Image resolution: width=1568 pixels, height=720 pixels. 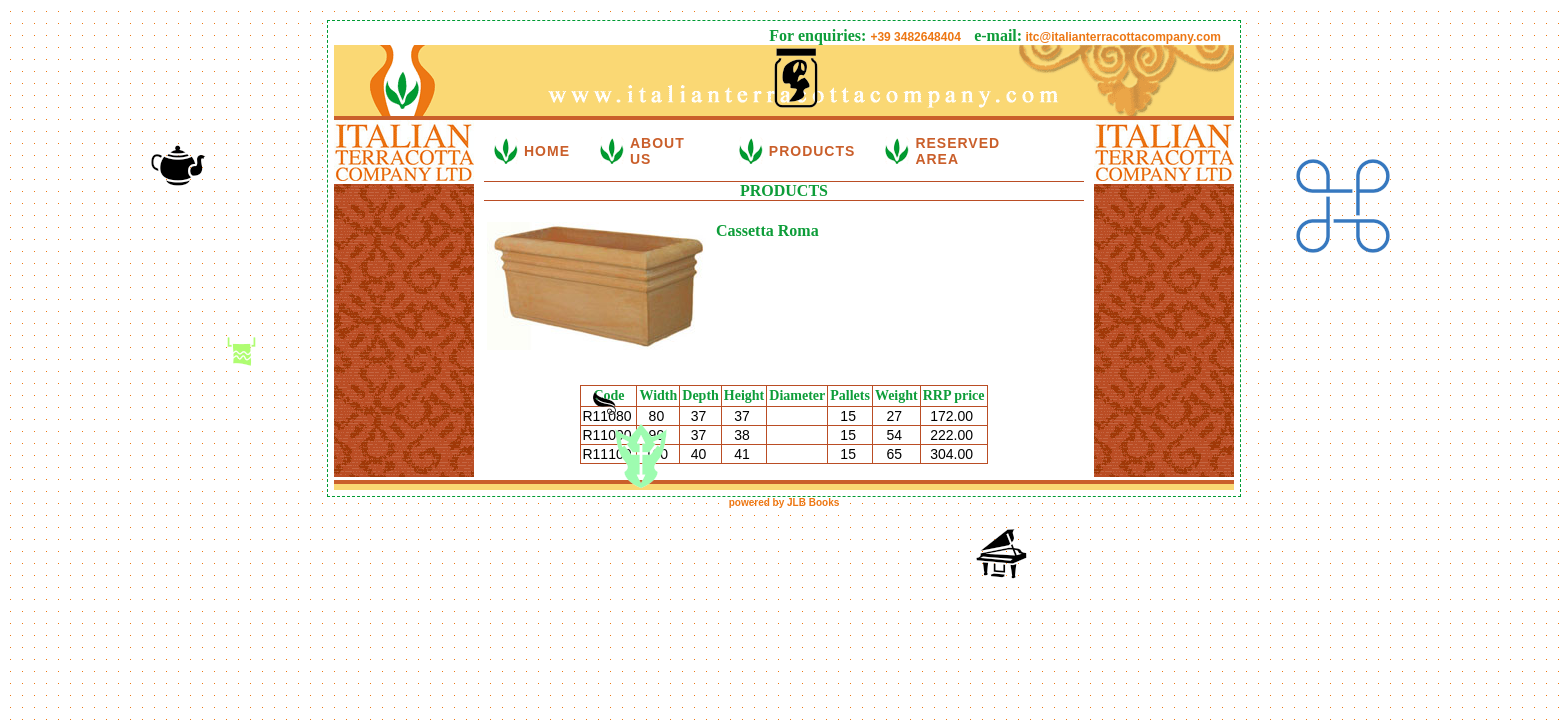 What do you see at coordinates (796, 78) in the screenshot?
I see `collect or capture a shadow creature` at bounding box center [796, 78].